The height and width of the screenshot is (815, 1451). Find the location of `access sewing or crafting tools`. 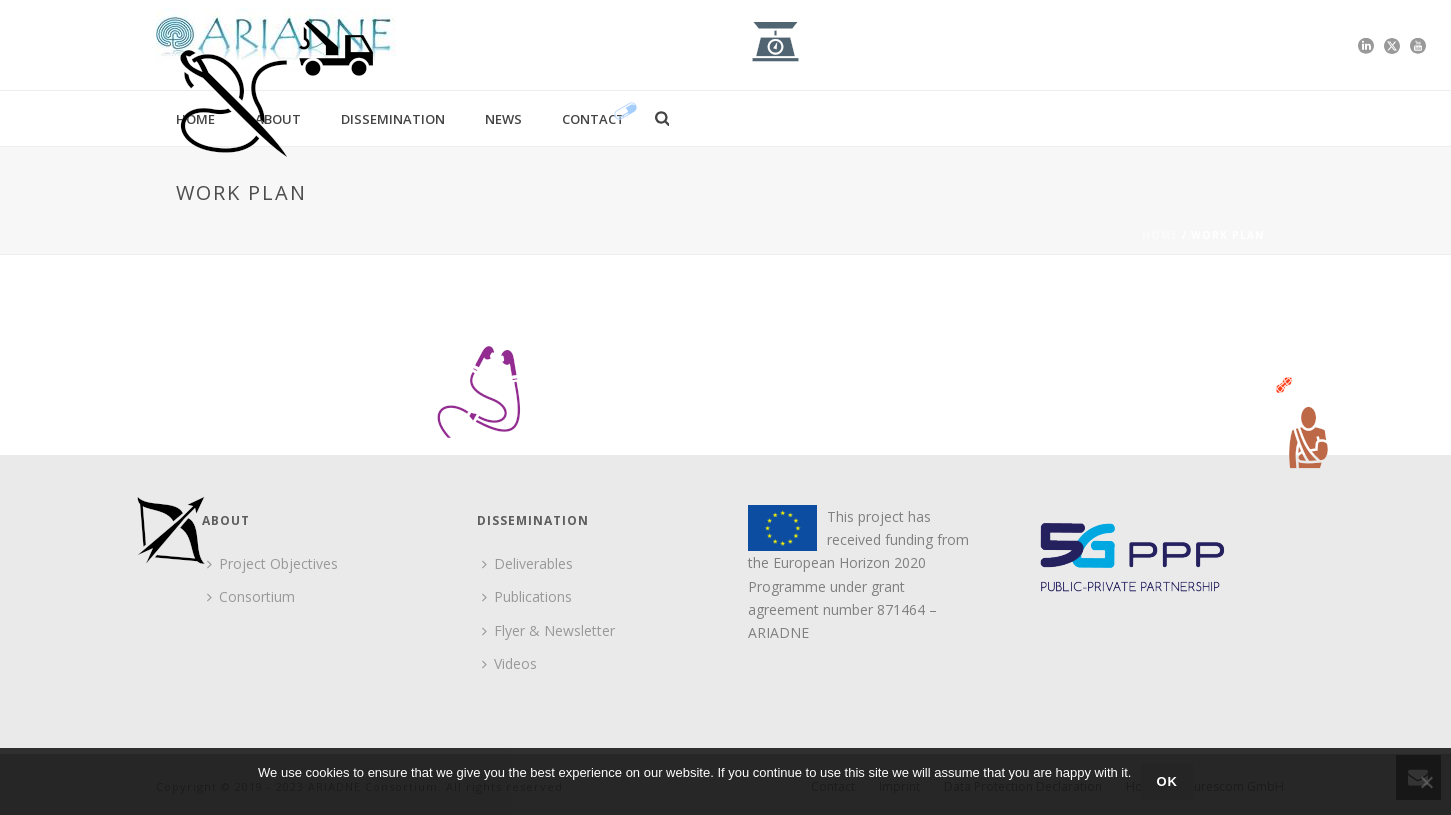

access sewing or crafting tools is located at coordinates (233, 103).